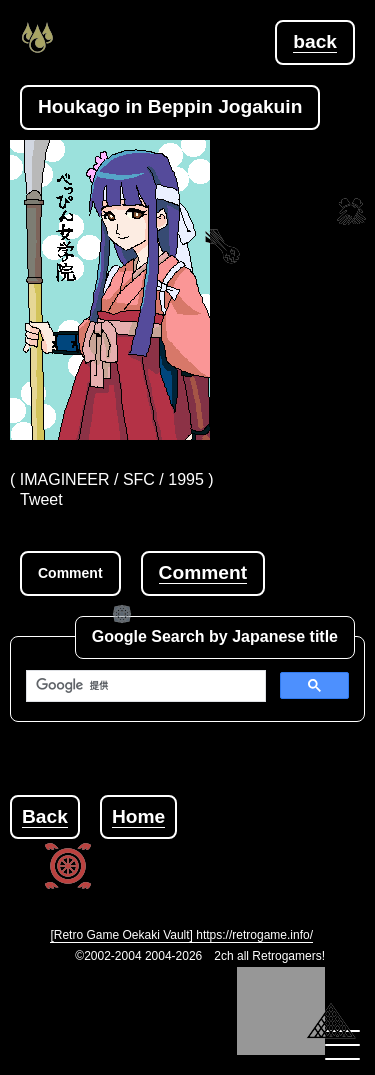 The image size is (375, 1075). What do you see at coordinates (122, 614) in the screenshot?
I see `decorative geometric pattern or badge element` at bounding box center [122, 614].